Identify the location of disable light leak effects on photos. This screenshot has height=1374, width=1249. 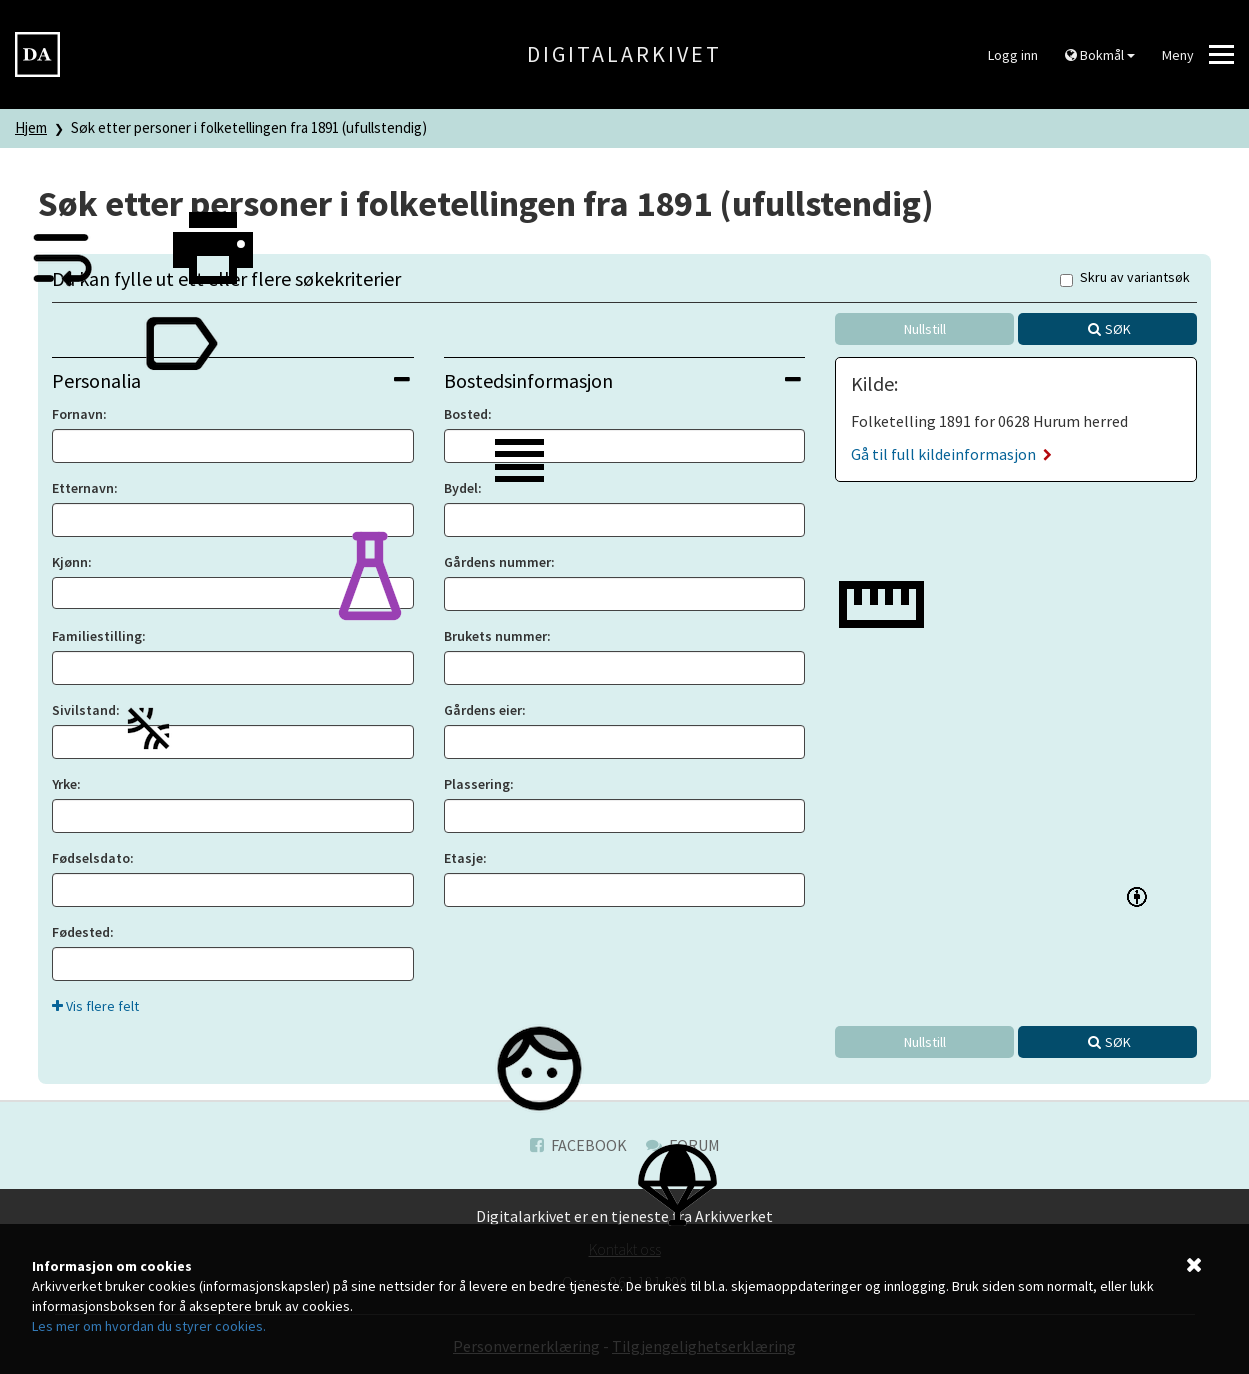
(148, 728).